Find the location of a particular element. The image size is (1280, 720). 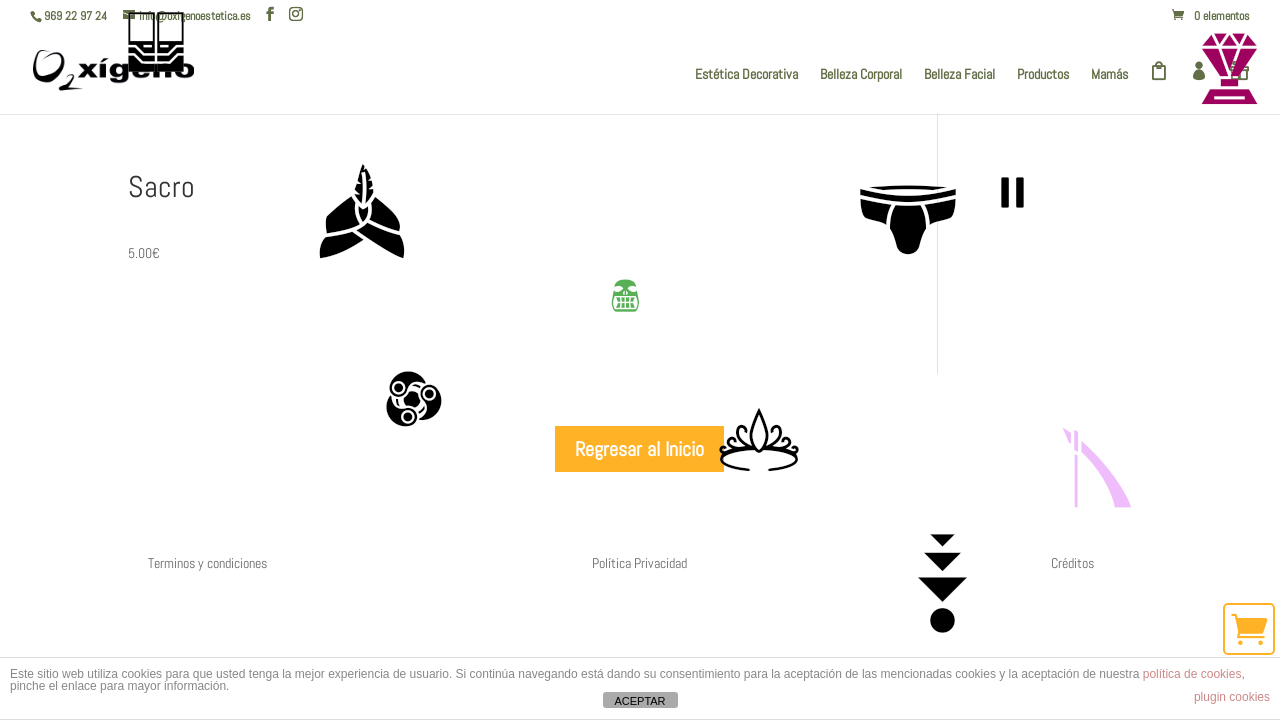

view premium achievements or rewards is located at coordinates (1229, 67).